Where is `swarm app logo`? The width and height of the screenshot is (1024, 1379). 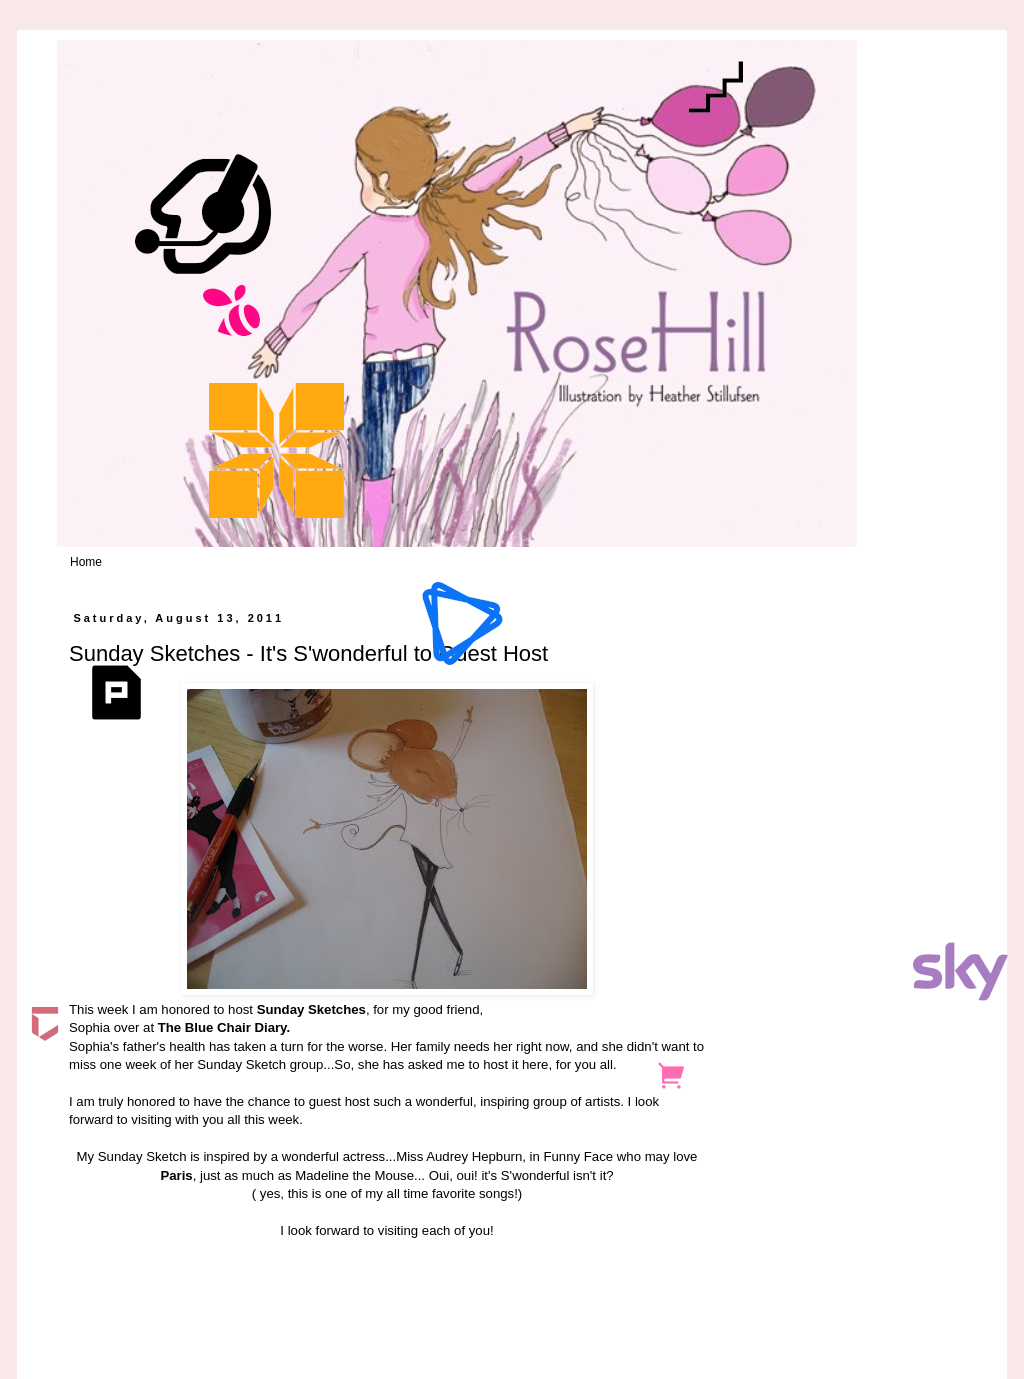
swarm app logo is located at coordinates (231, 310).